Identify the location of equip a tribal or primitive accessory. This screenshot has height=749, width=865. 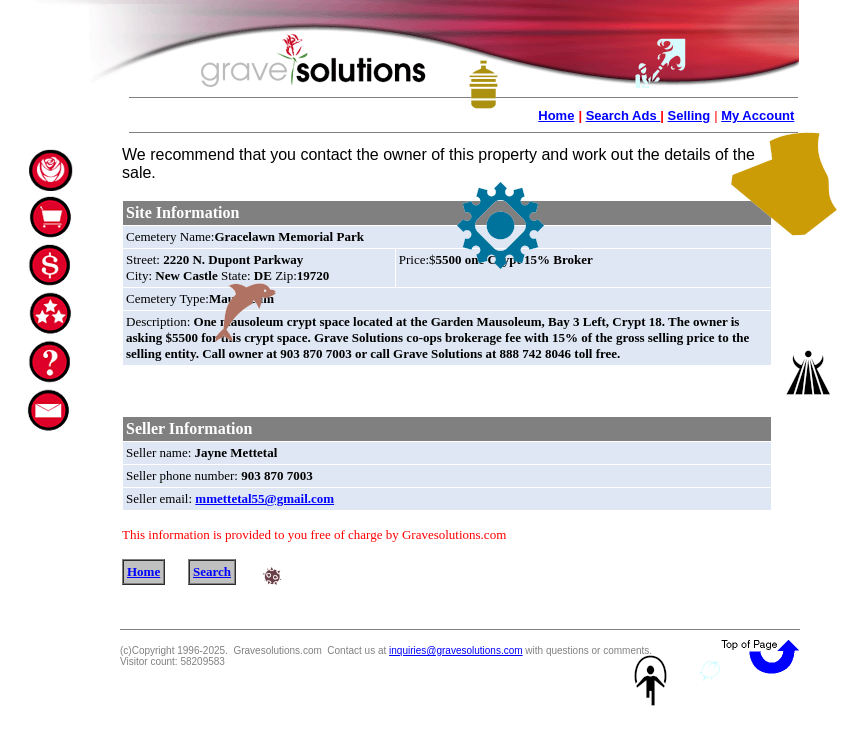
(709, 671).